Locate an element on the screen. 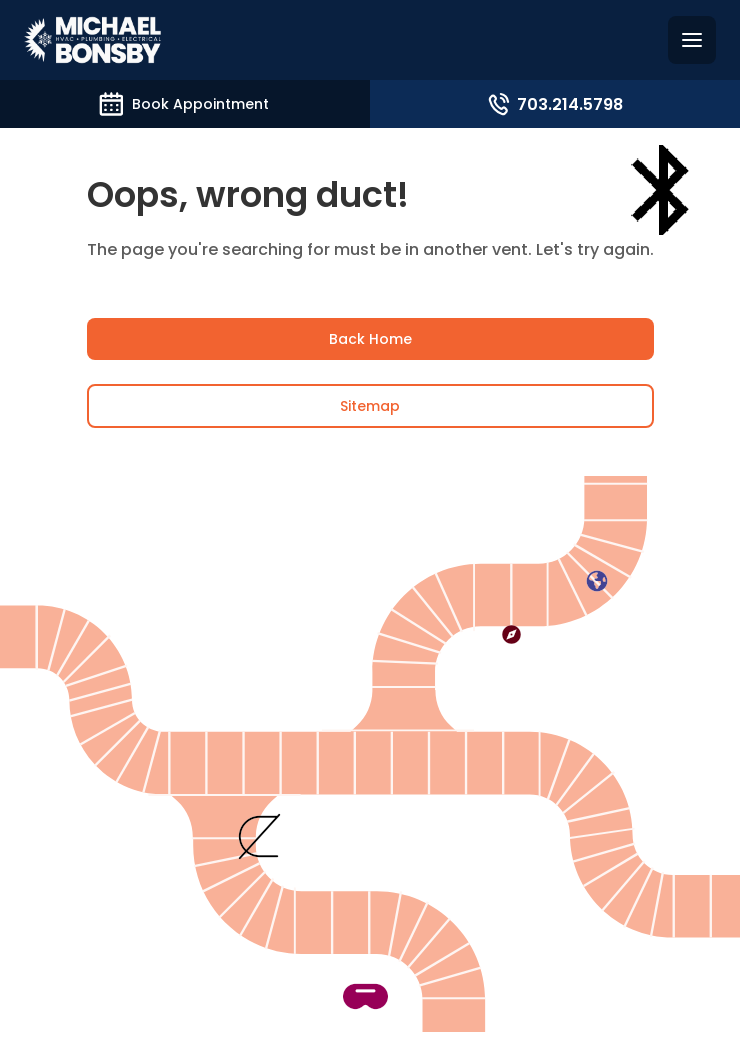 This screenshot has width=740, height=1058. access navigation or direction features is located at coordinates (511, 634).